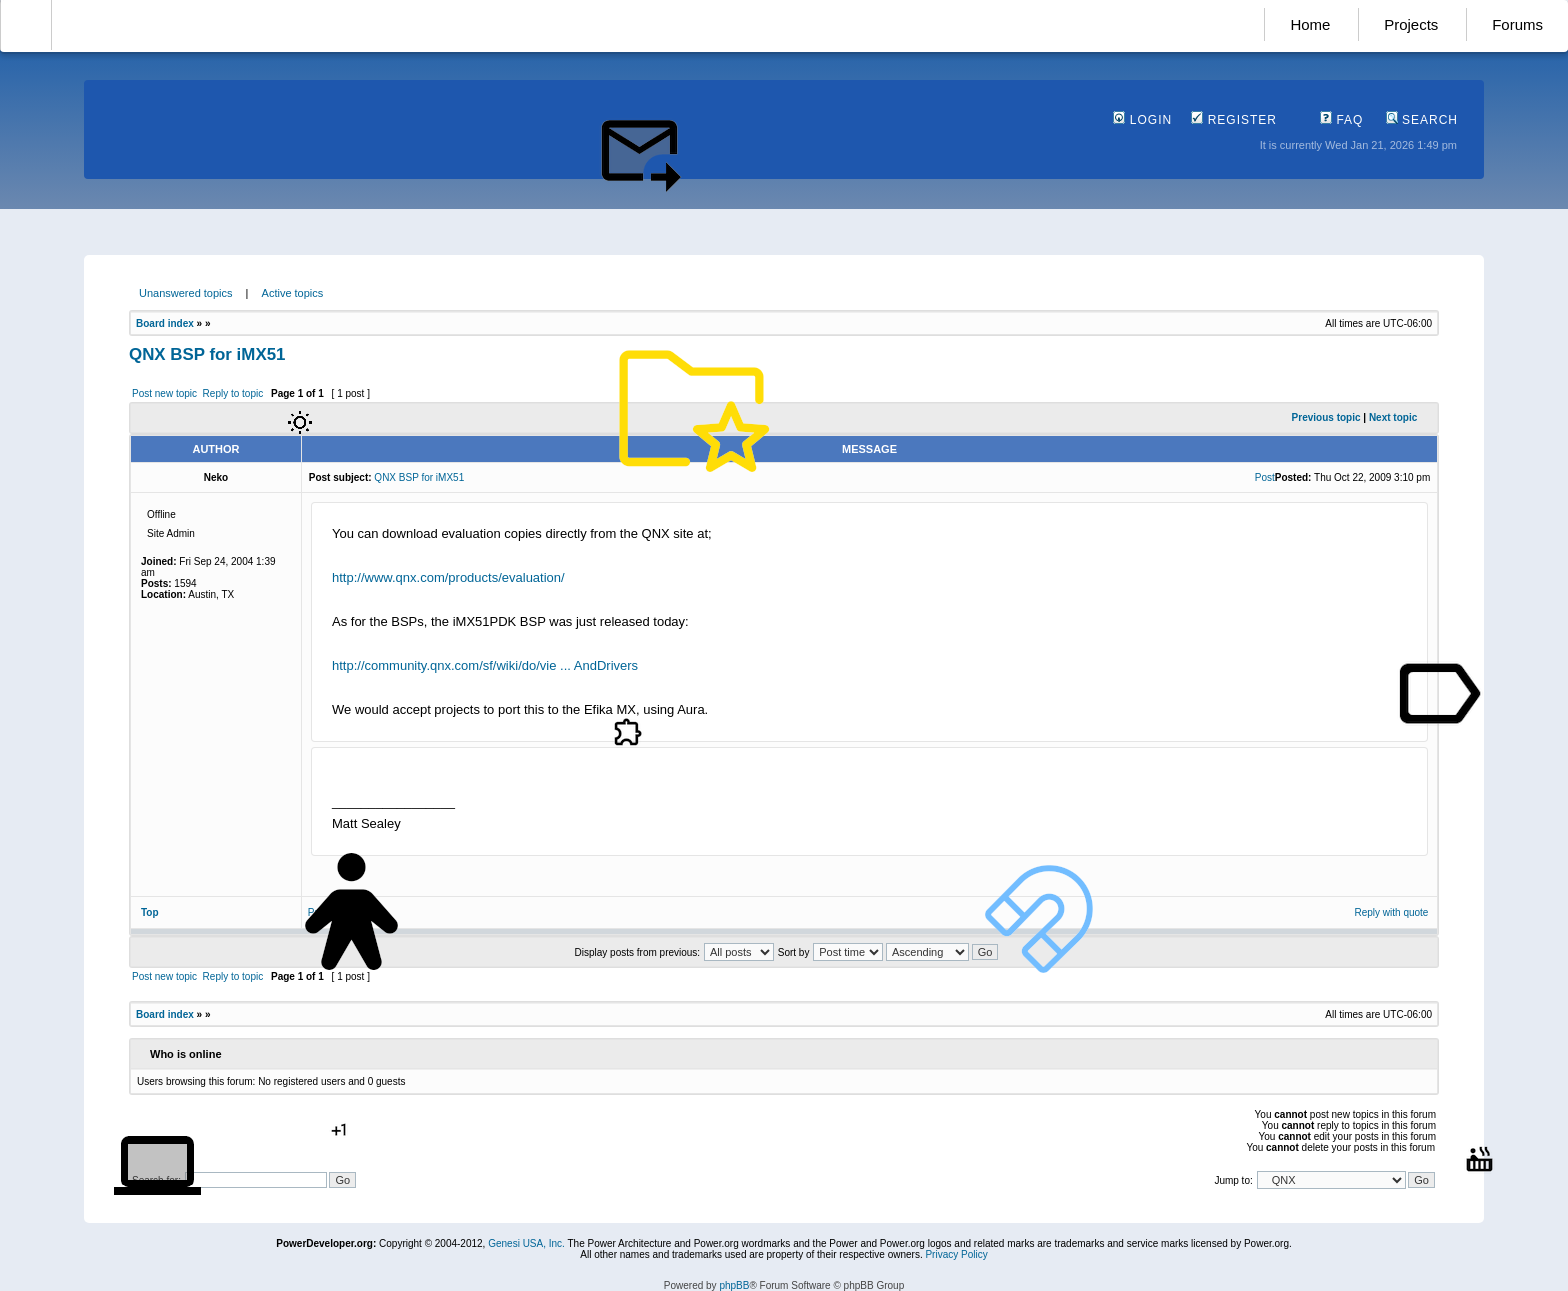 The height and width of the screenshot is (1291, 1568). What do you see at coordinates (300, 423) in the screenshot?
I see `toggle light mode or bright theme` at bounding box center [300, 423].